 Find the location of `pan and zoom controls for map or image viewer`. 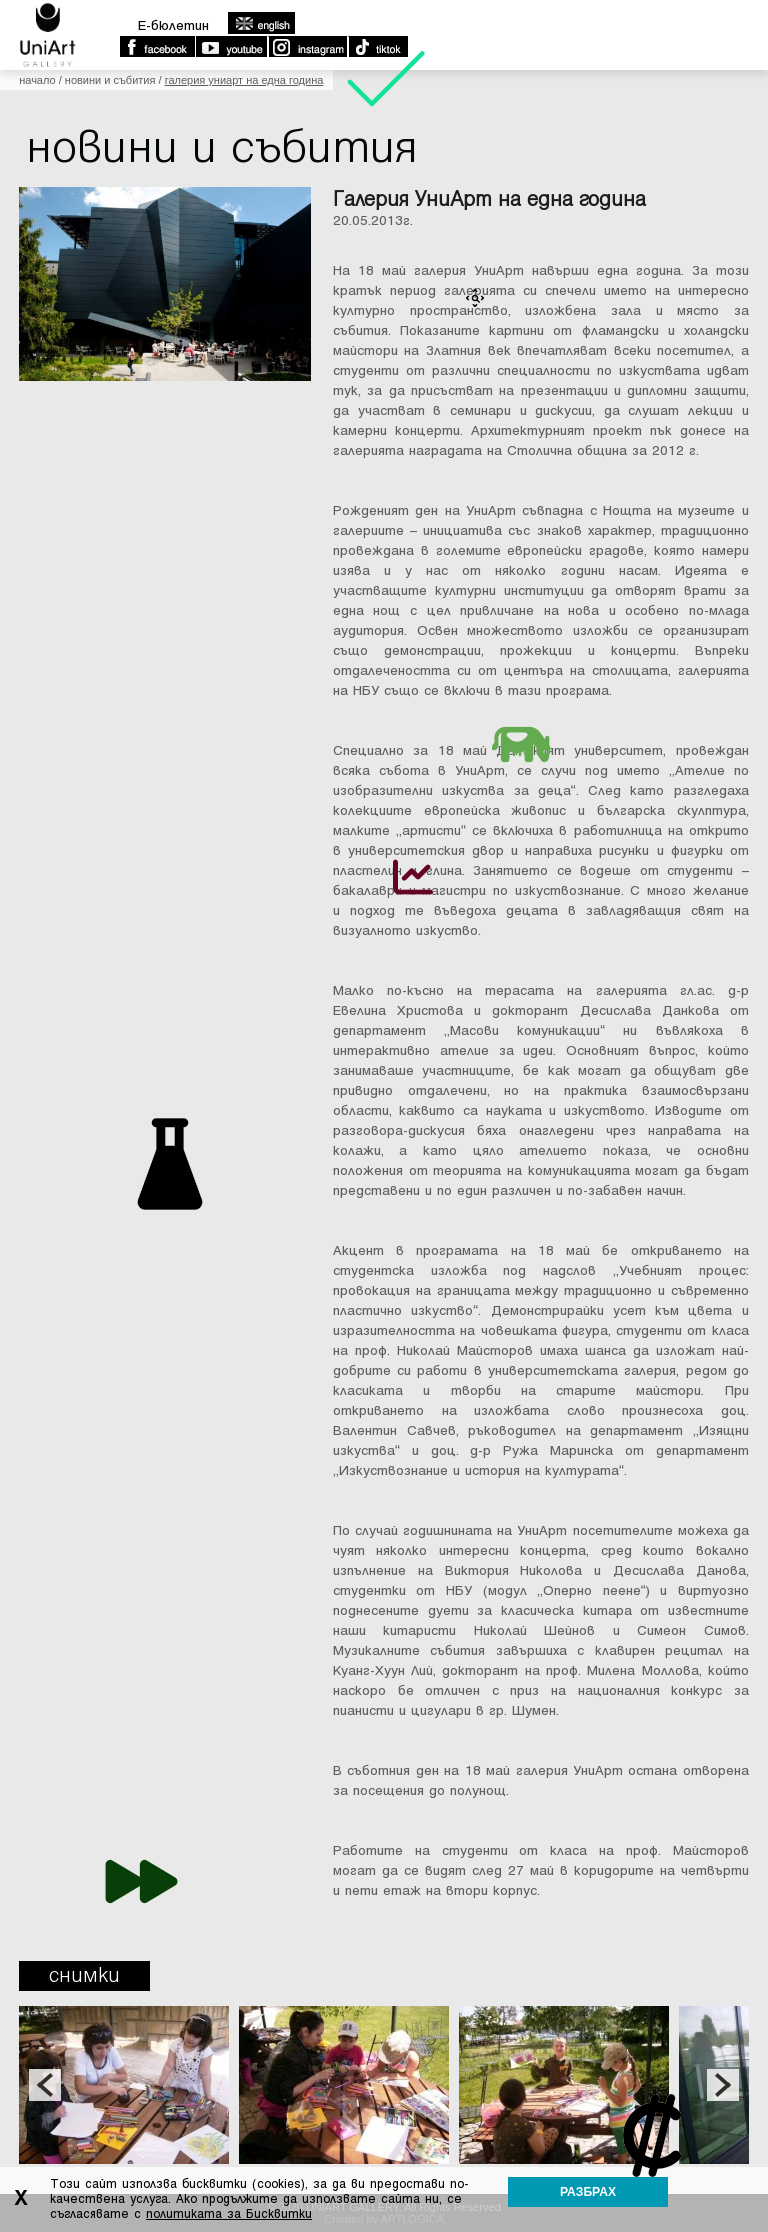

pan and zoom controls for map or image viewer is located at coordinates (475, 298).